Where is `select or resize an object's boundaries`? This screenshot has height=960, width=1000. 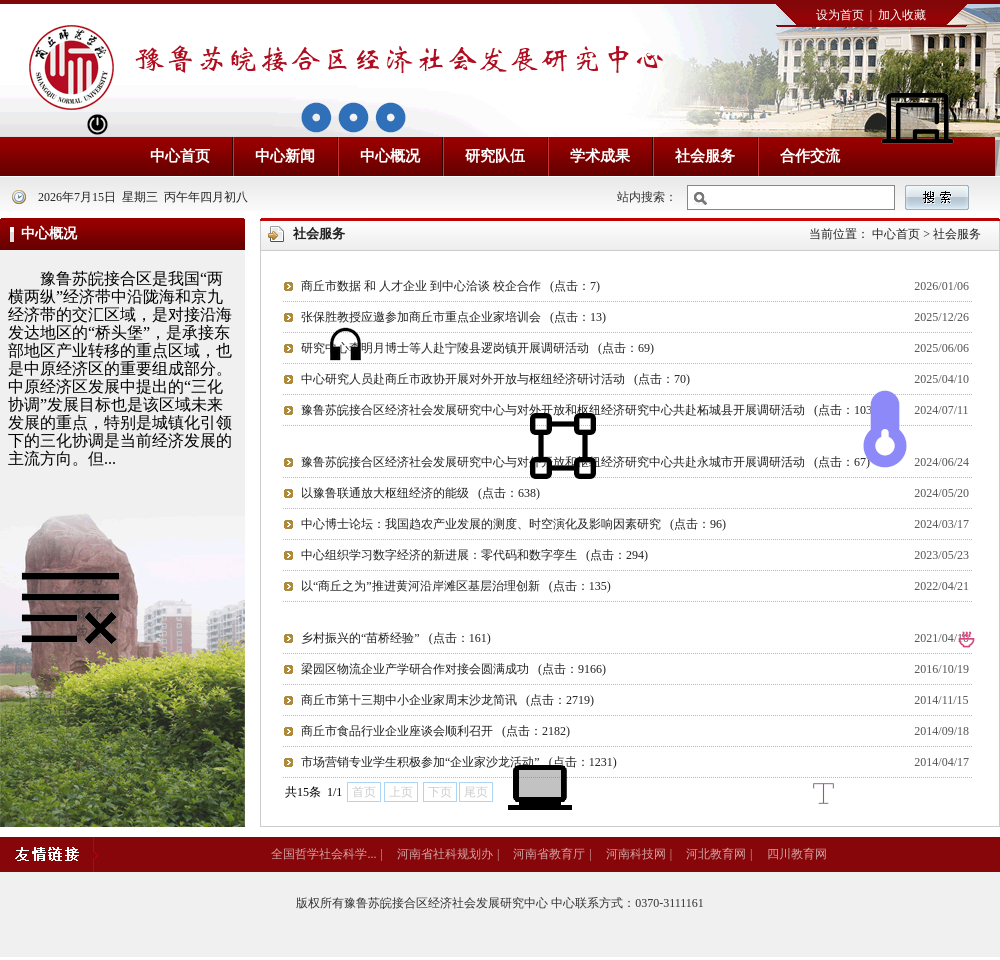
select or resize an object's boundaries is located at coordinates (563, 446).